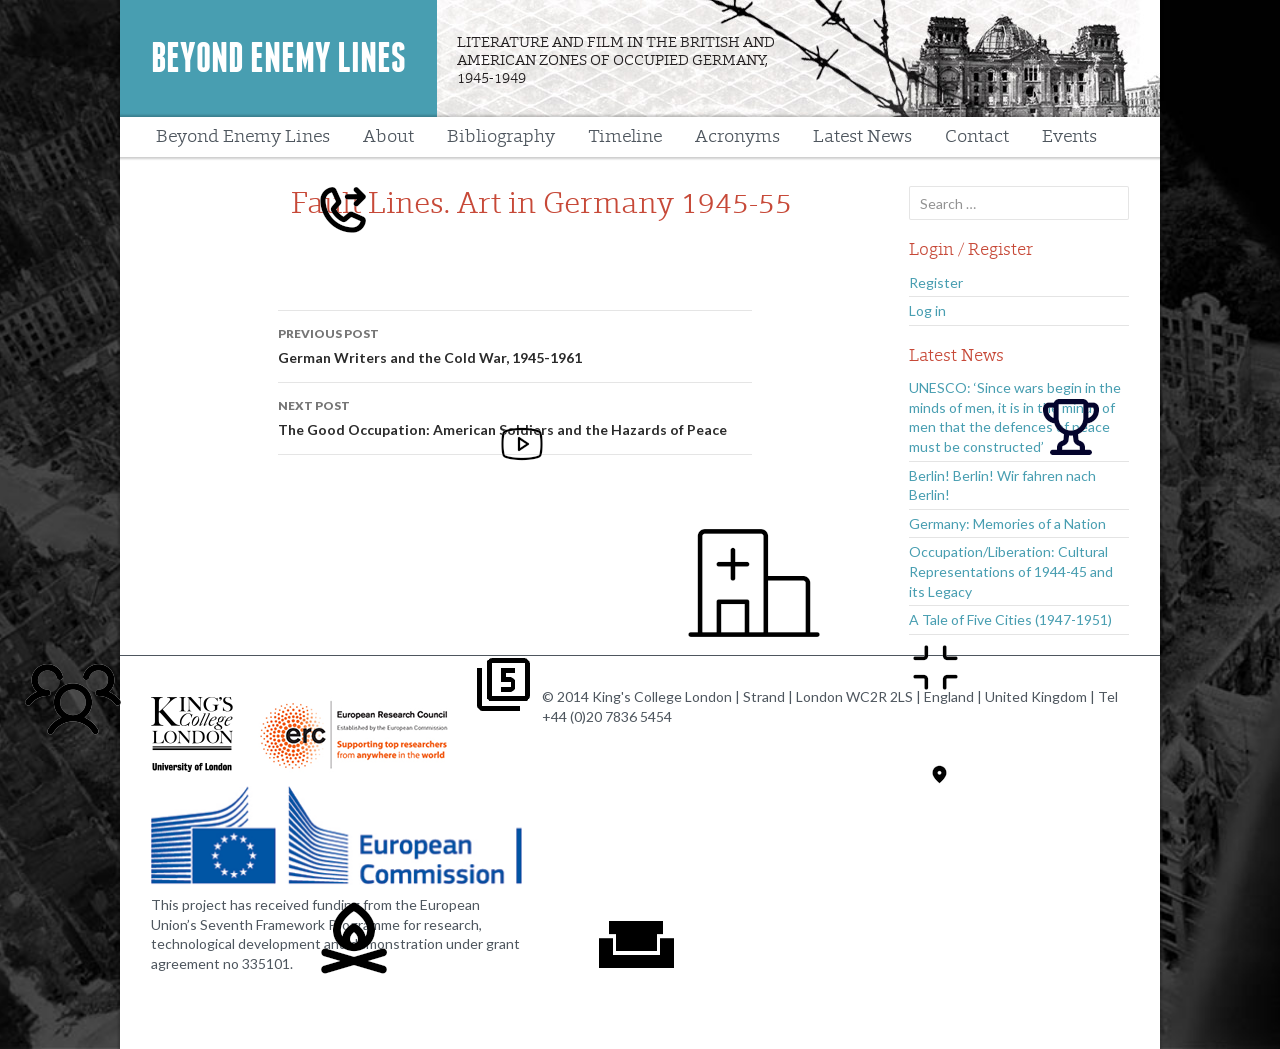  What do you see at coordinates (636, 944) in the screenshot?
I see `view weekend or leisure activities` at bounding box center [636, 944].